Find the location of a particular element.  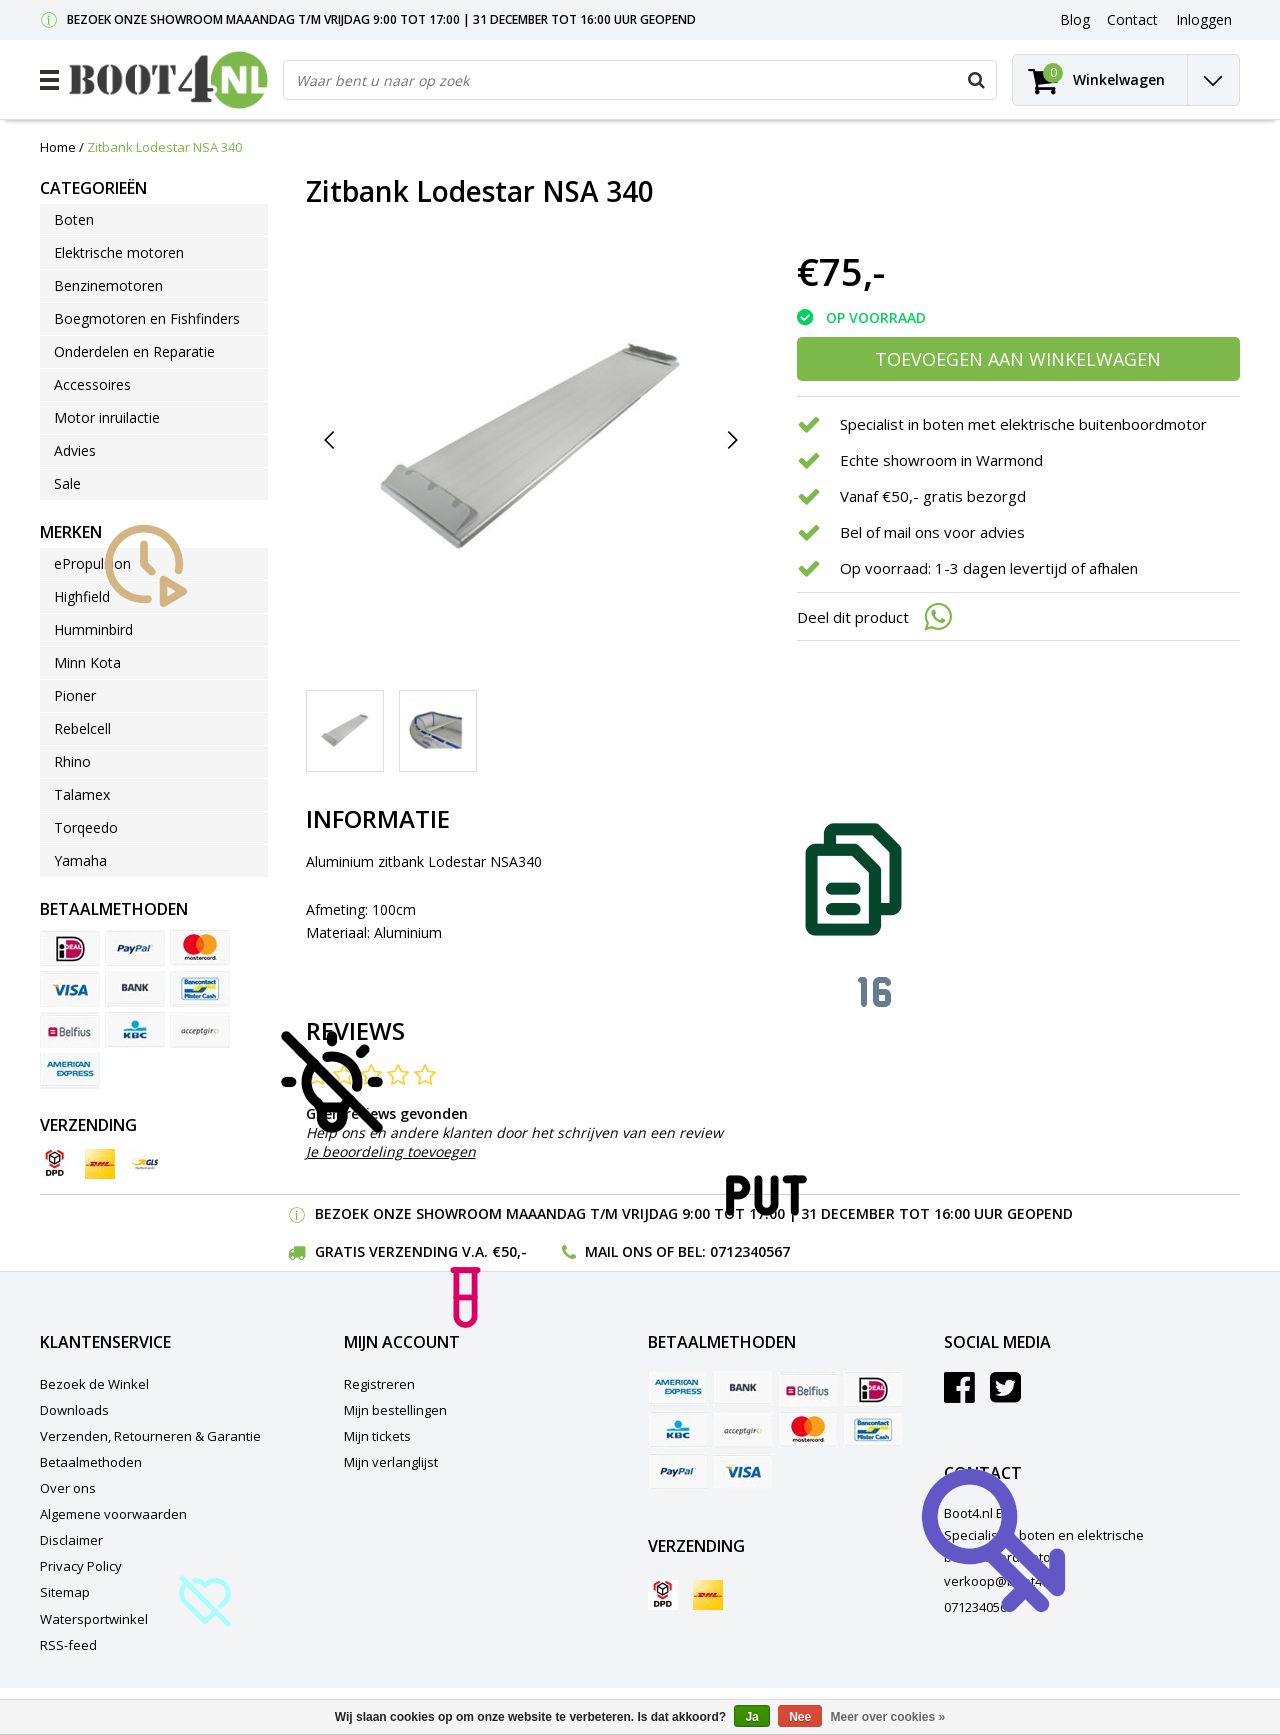

indicates item number 16 in a list or sequence is located at coordinates (873, 992).